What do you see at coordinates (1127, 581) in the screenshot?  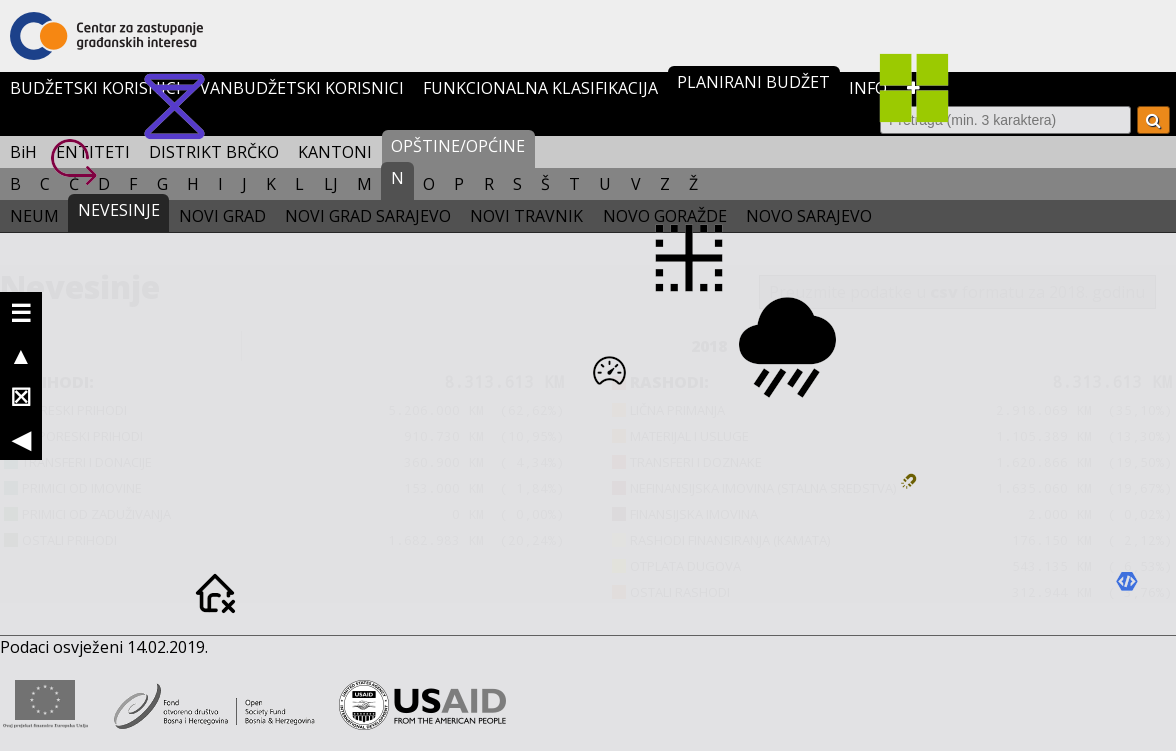 I see `indicates an early verified bot developer badge on discord` at bounding box center [1127, 581].